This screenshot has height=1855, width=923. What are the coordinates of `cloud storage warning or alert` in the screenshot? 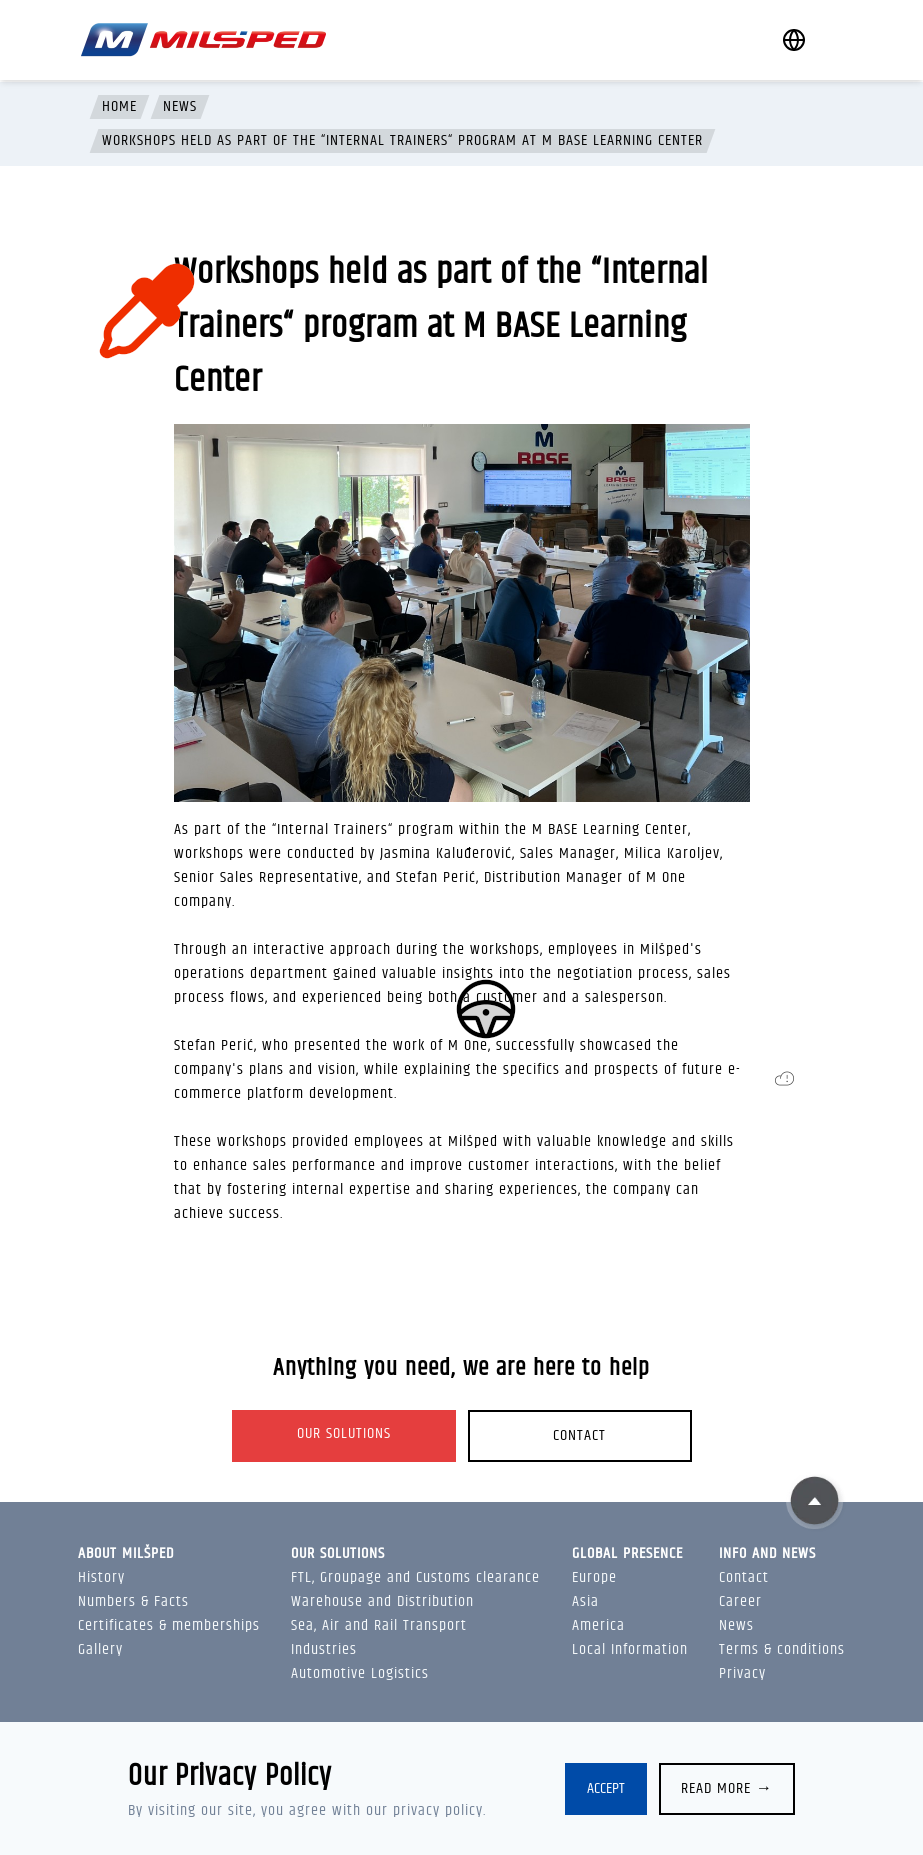 It's located at (784, 1078).